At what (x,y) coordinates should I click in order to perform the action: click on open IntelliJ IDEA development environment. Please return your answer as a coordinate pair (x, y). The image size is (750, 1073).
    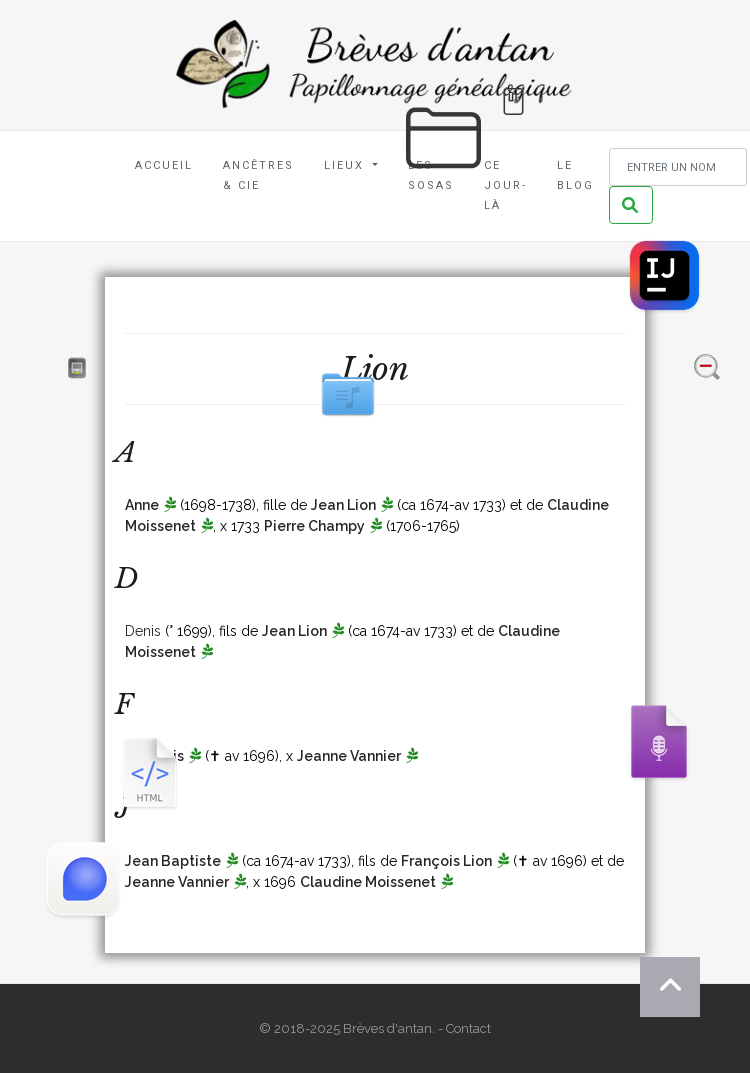
    Looking at the image, I should click on (664, 275).